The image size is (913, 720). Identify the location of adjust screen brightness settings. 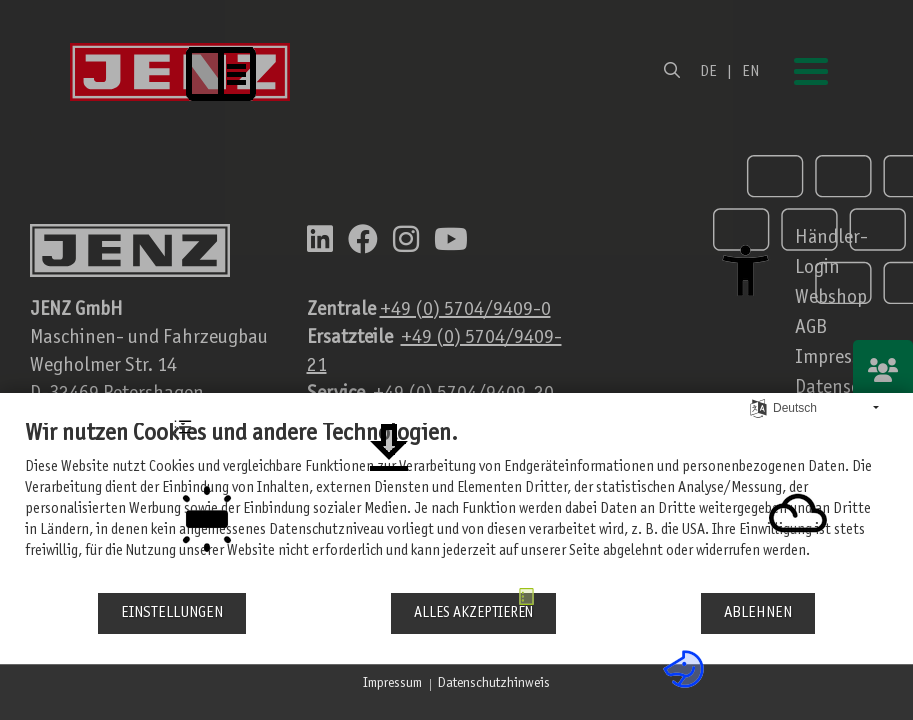
(207, 519).